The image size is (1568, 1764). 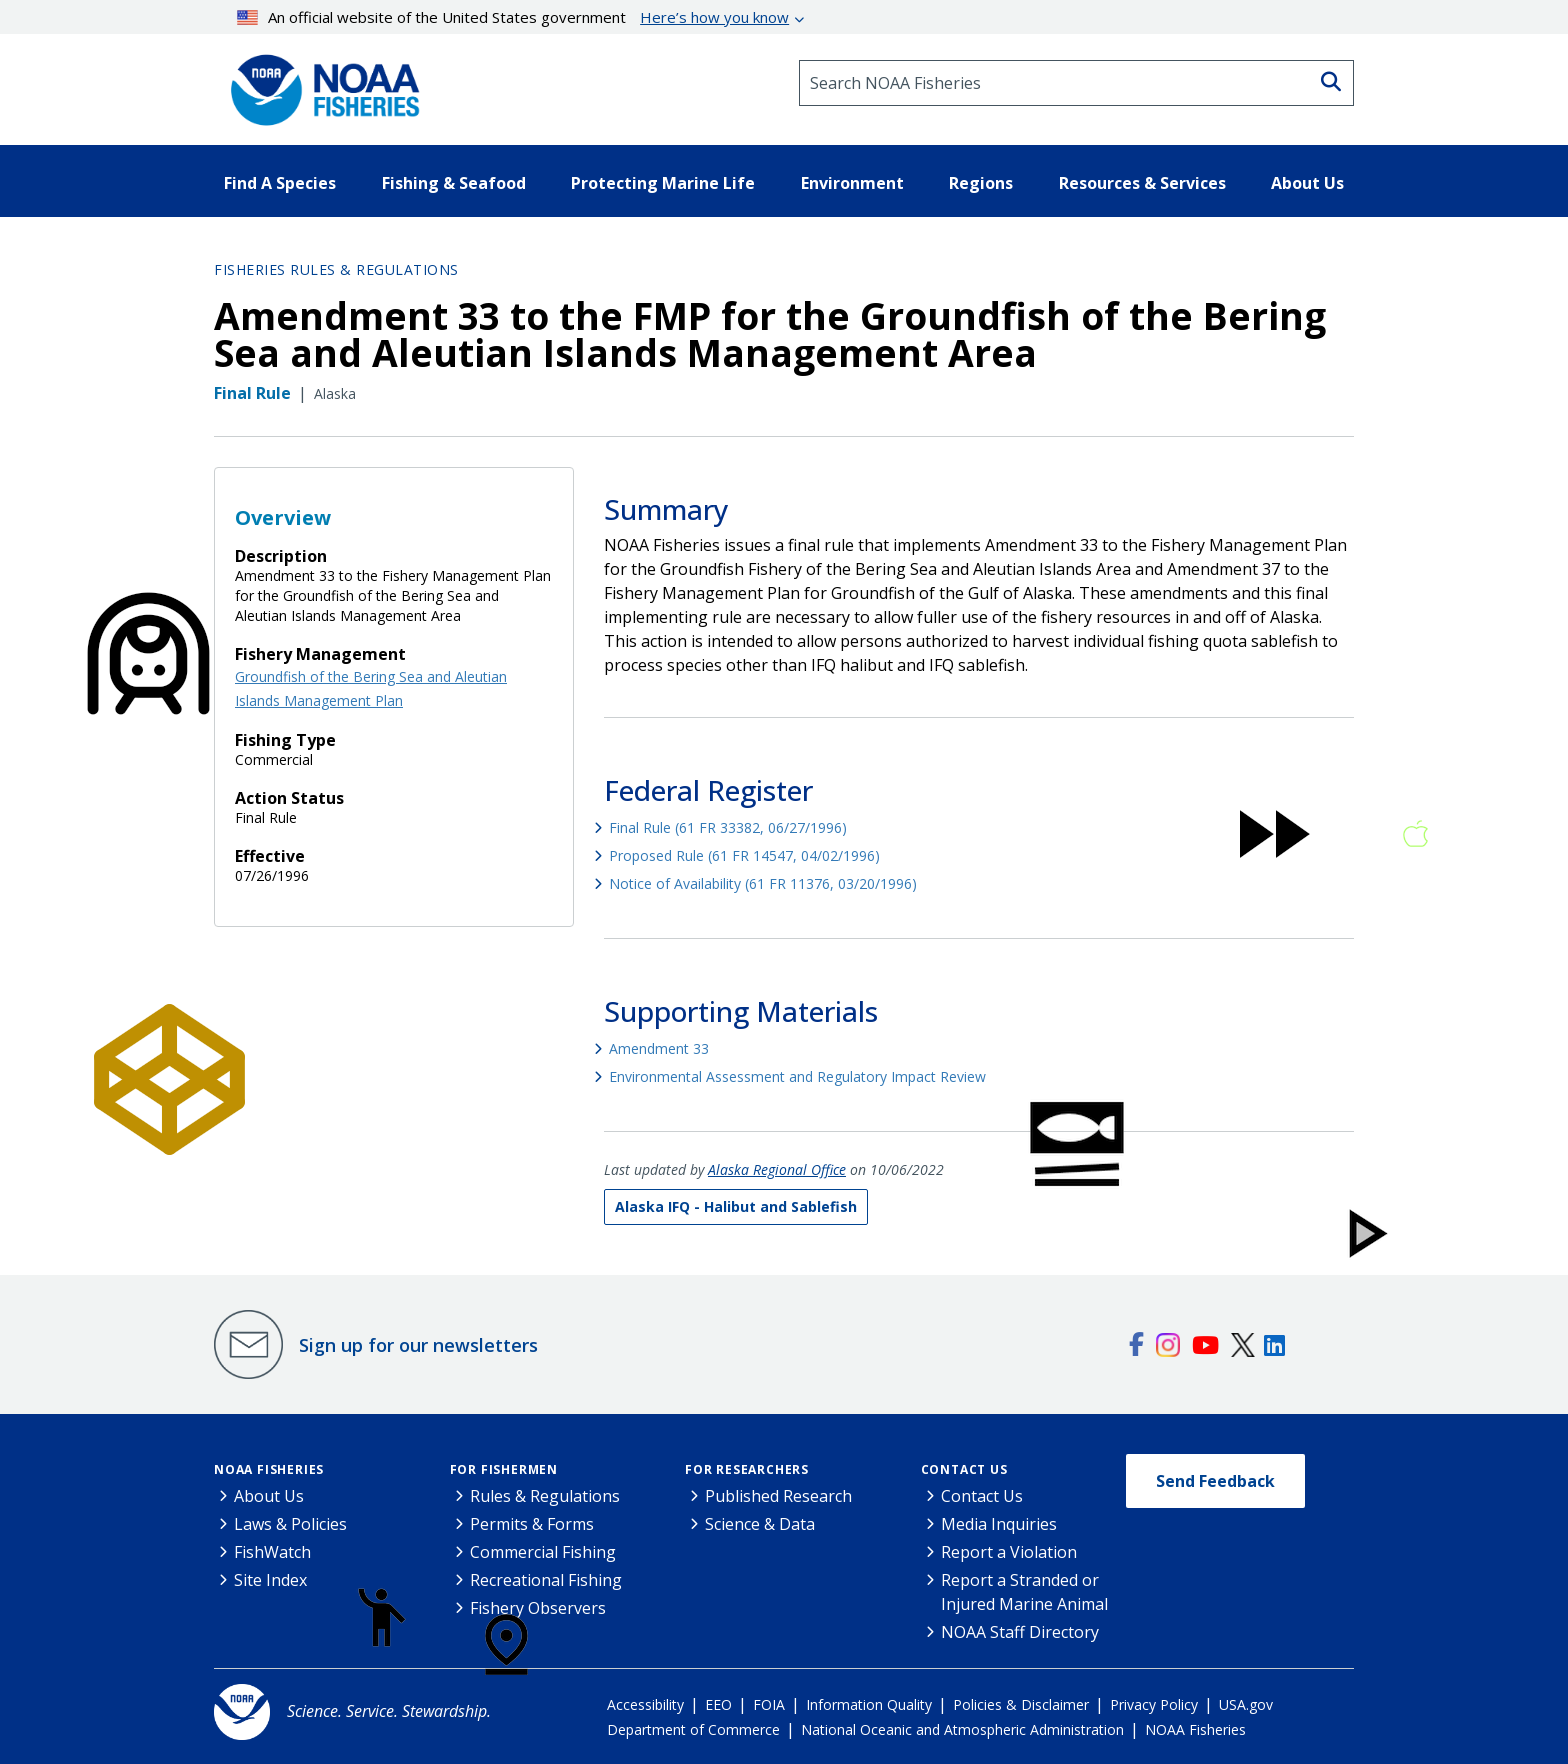 What do you see at coordinates (1416, 835) in the screenshot?
I see `apple company logo or branding` at bounding box center [1416, 835].